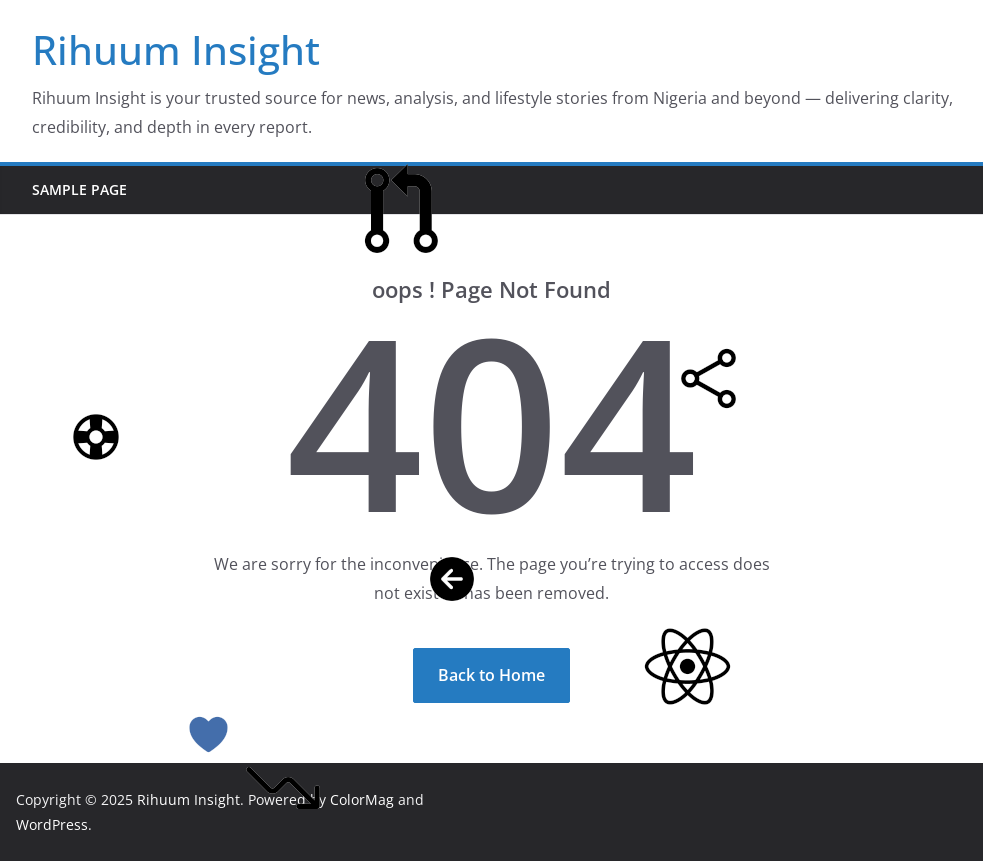 This screenshot has height=861, width=983. What do you see at coordinates (687, 666) in the screenshot?
I see `React framework or library logo` at bounding box center [687, 666].